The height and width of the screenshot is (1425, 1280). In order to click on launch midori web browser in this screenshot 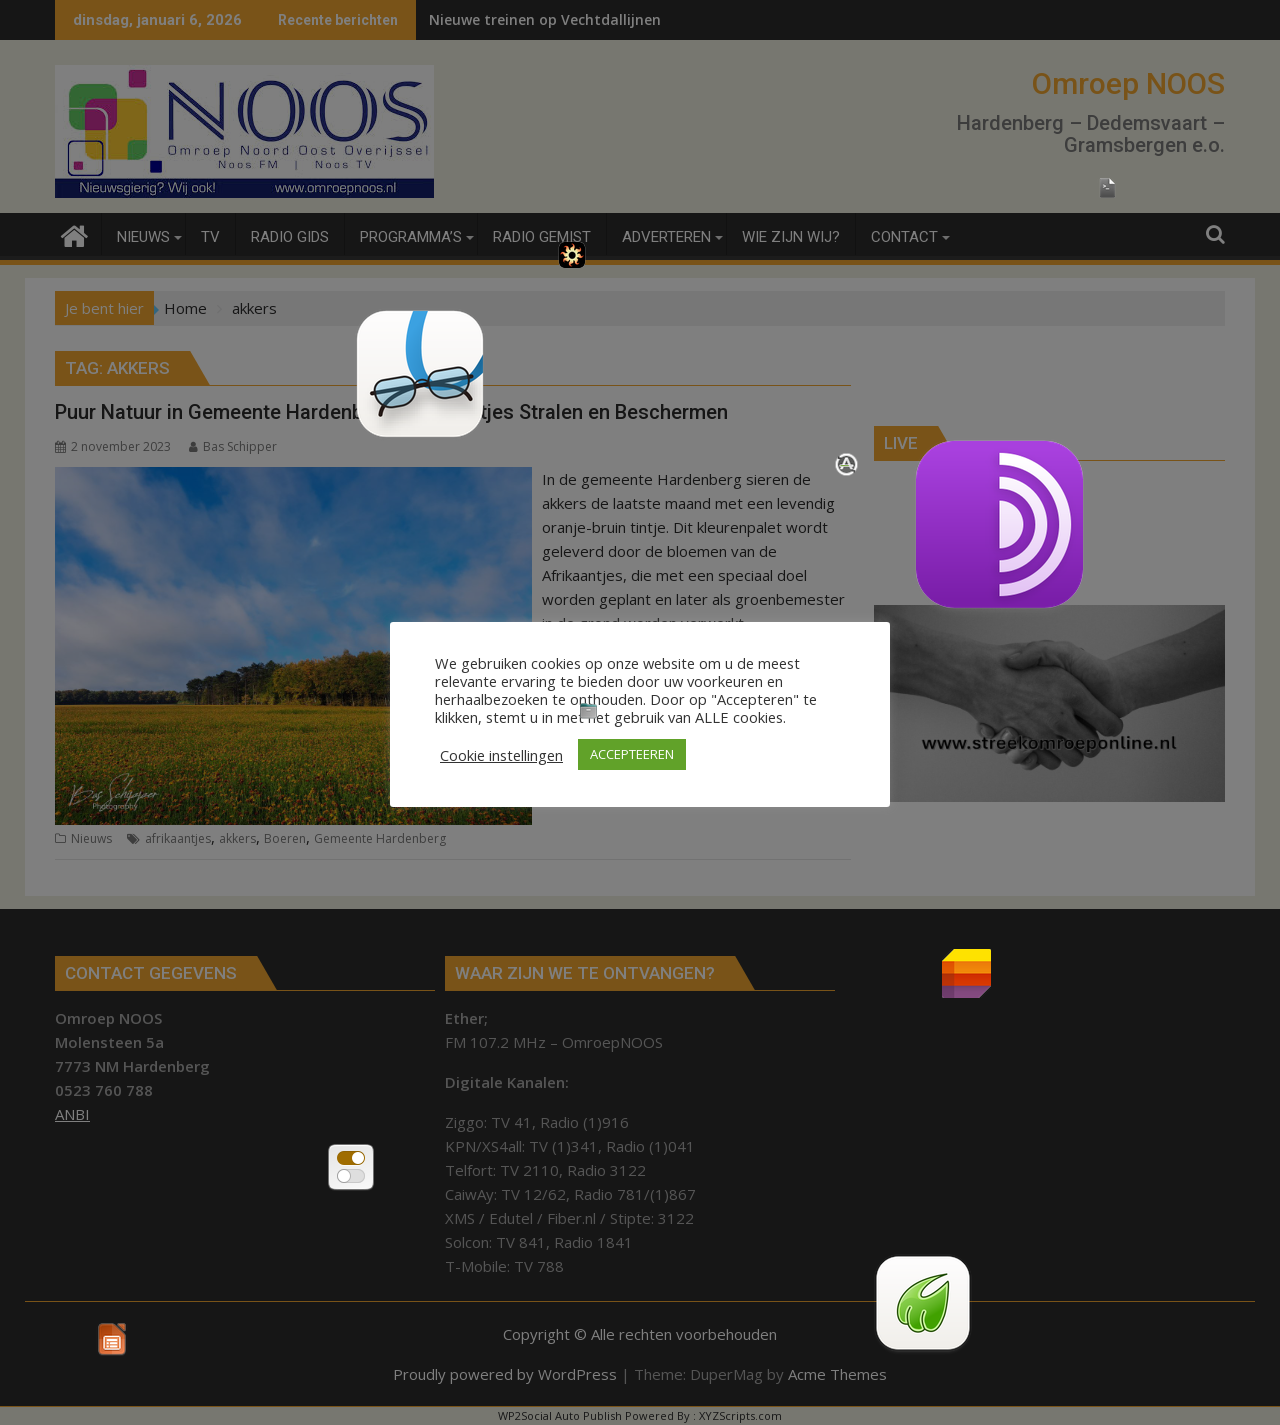, I will do `click(923, 1303)`.